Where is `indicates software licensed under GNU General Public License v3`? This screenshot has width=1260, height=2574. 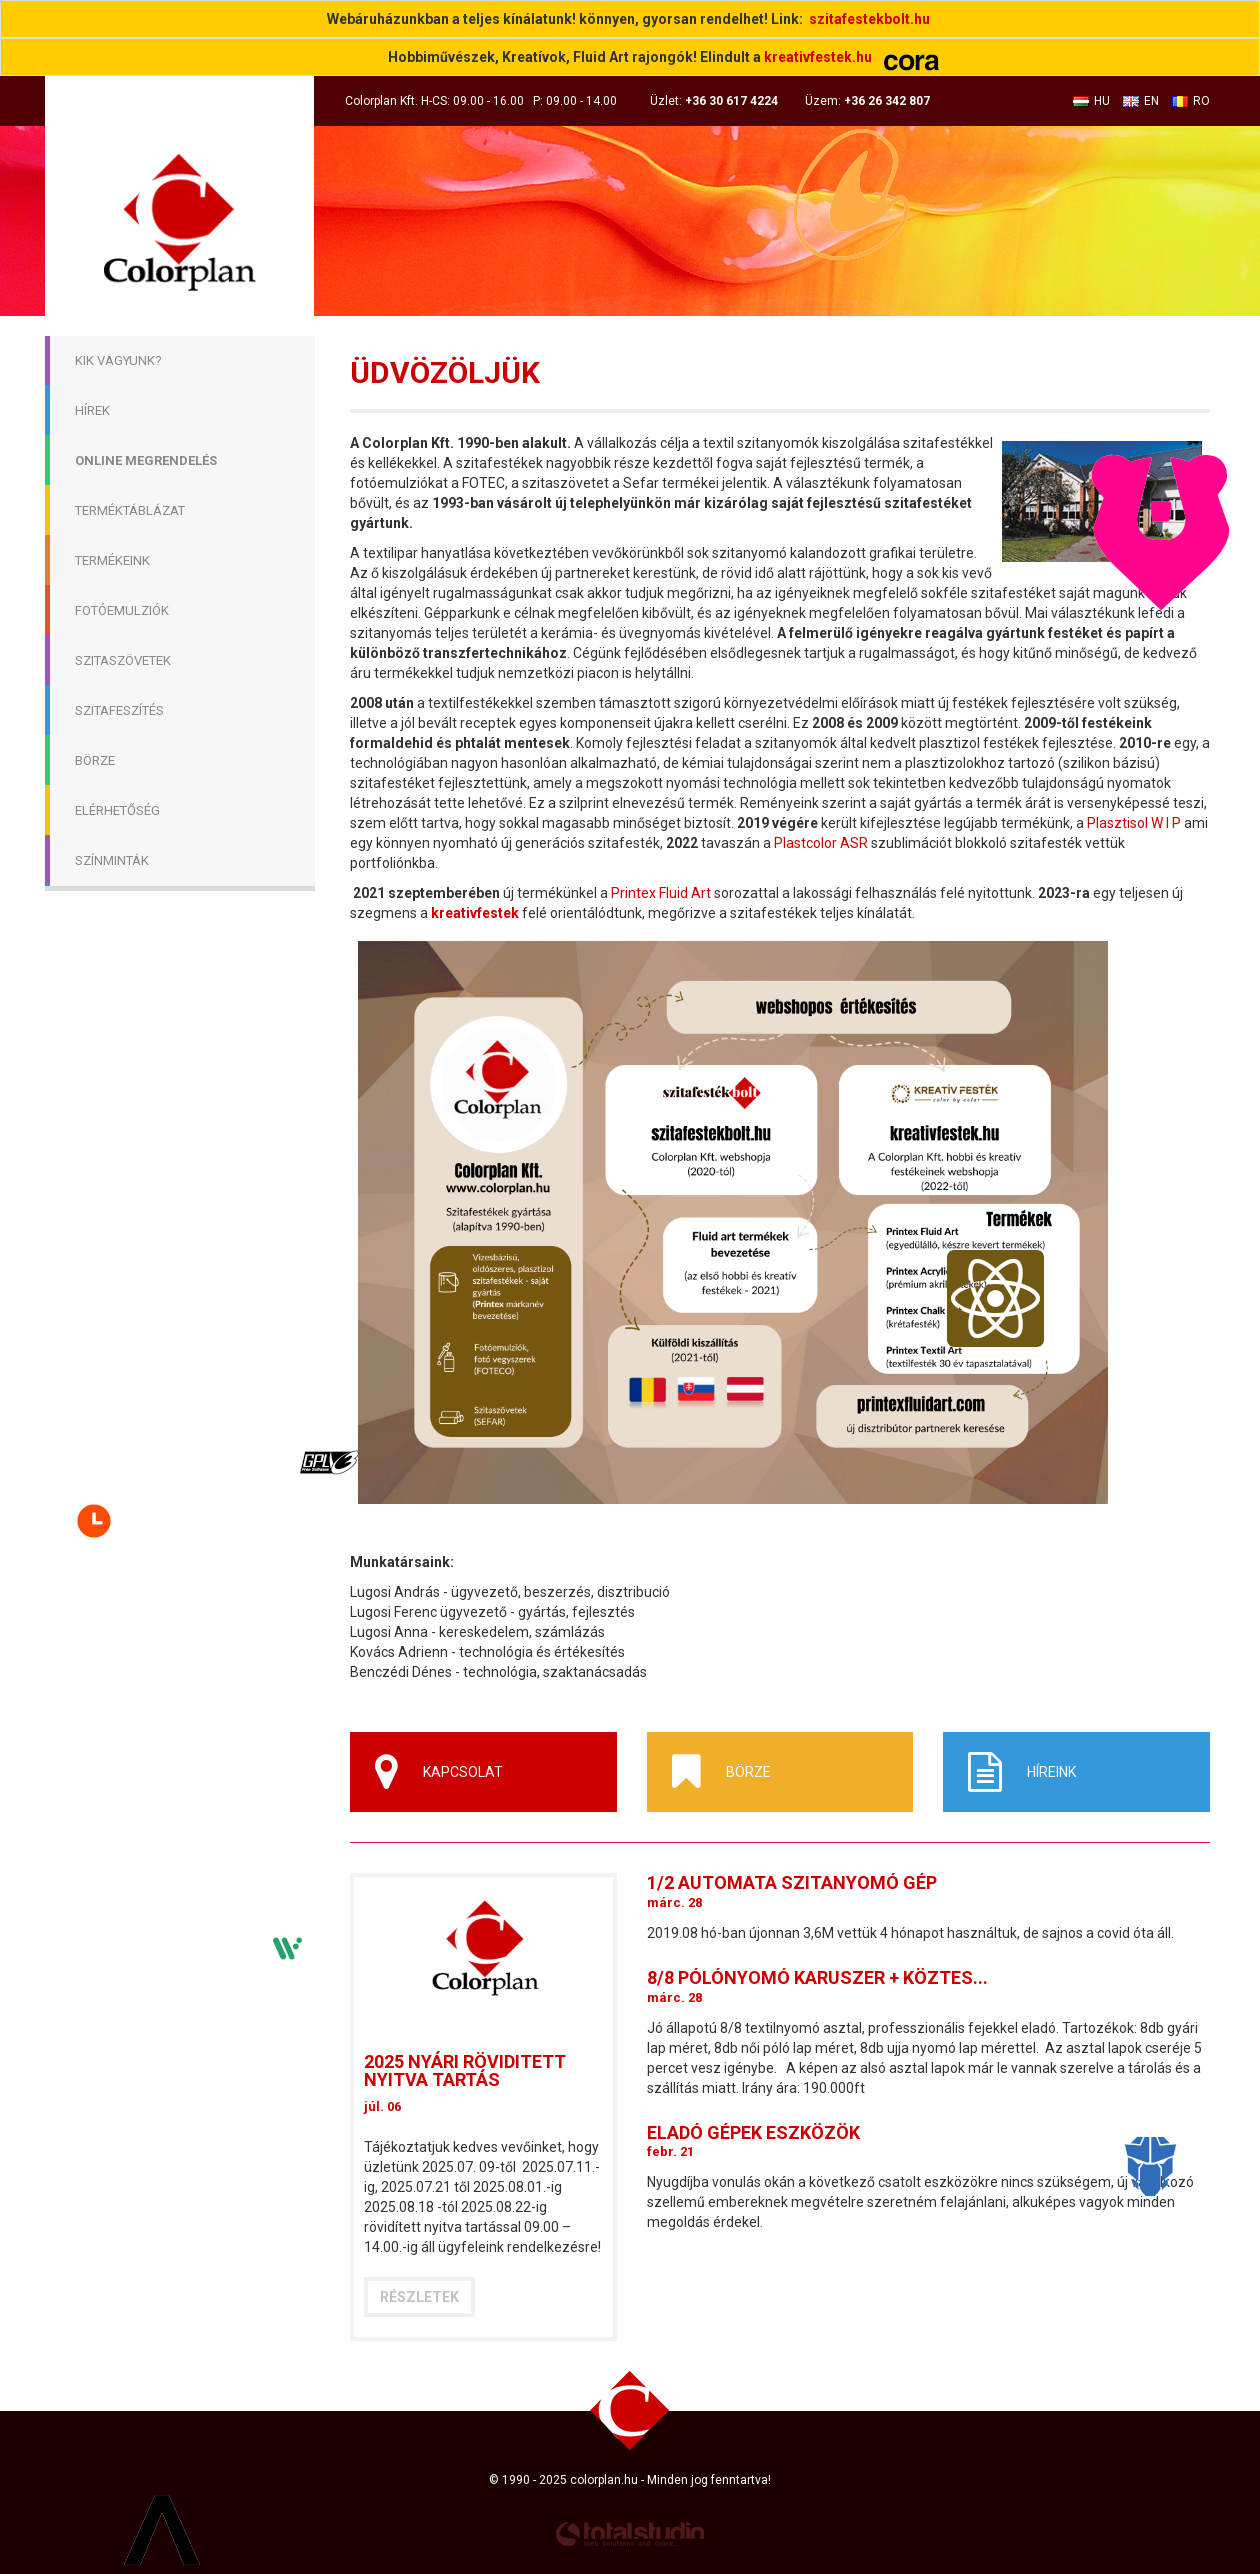 indicates software licensed under GNU General Public License v3 is located at coordinates (329, 1462).